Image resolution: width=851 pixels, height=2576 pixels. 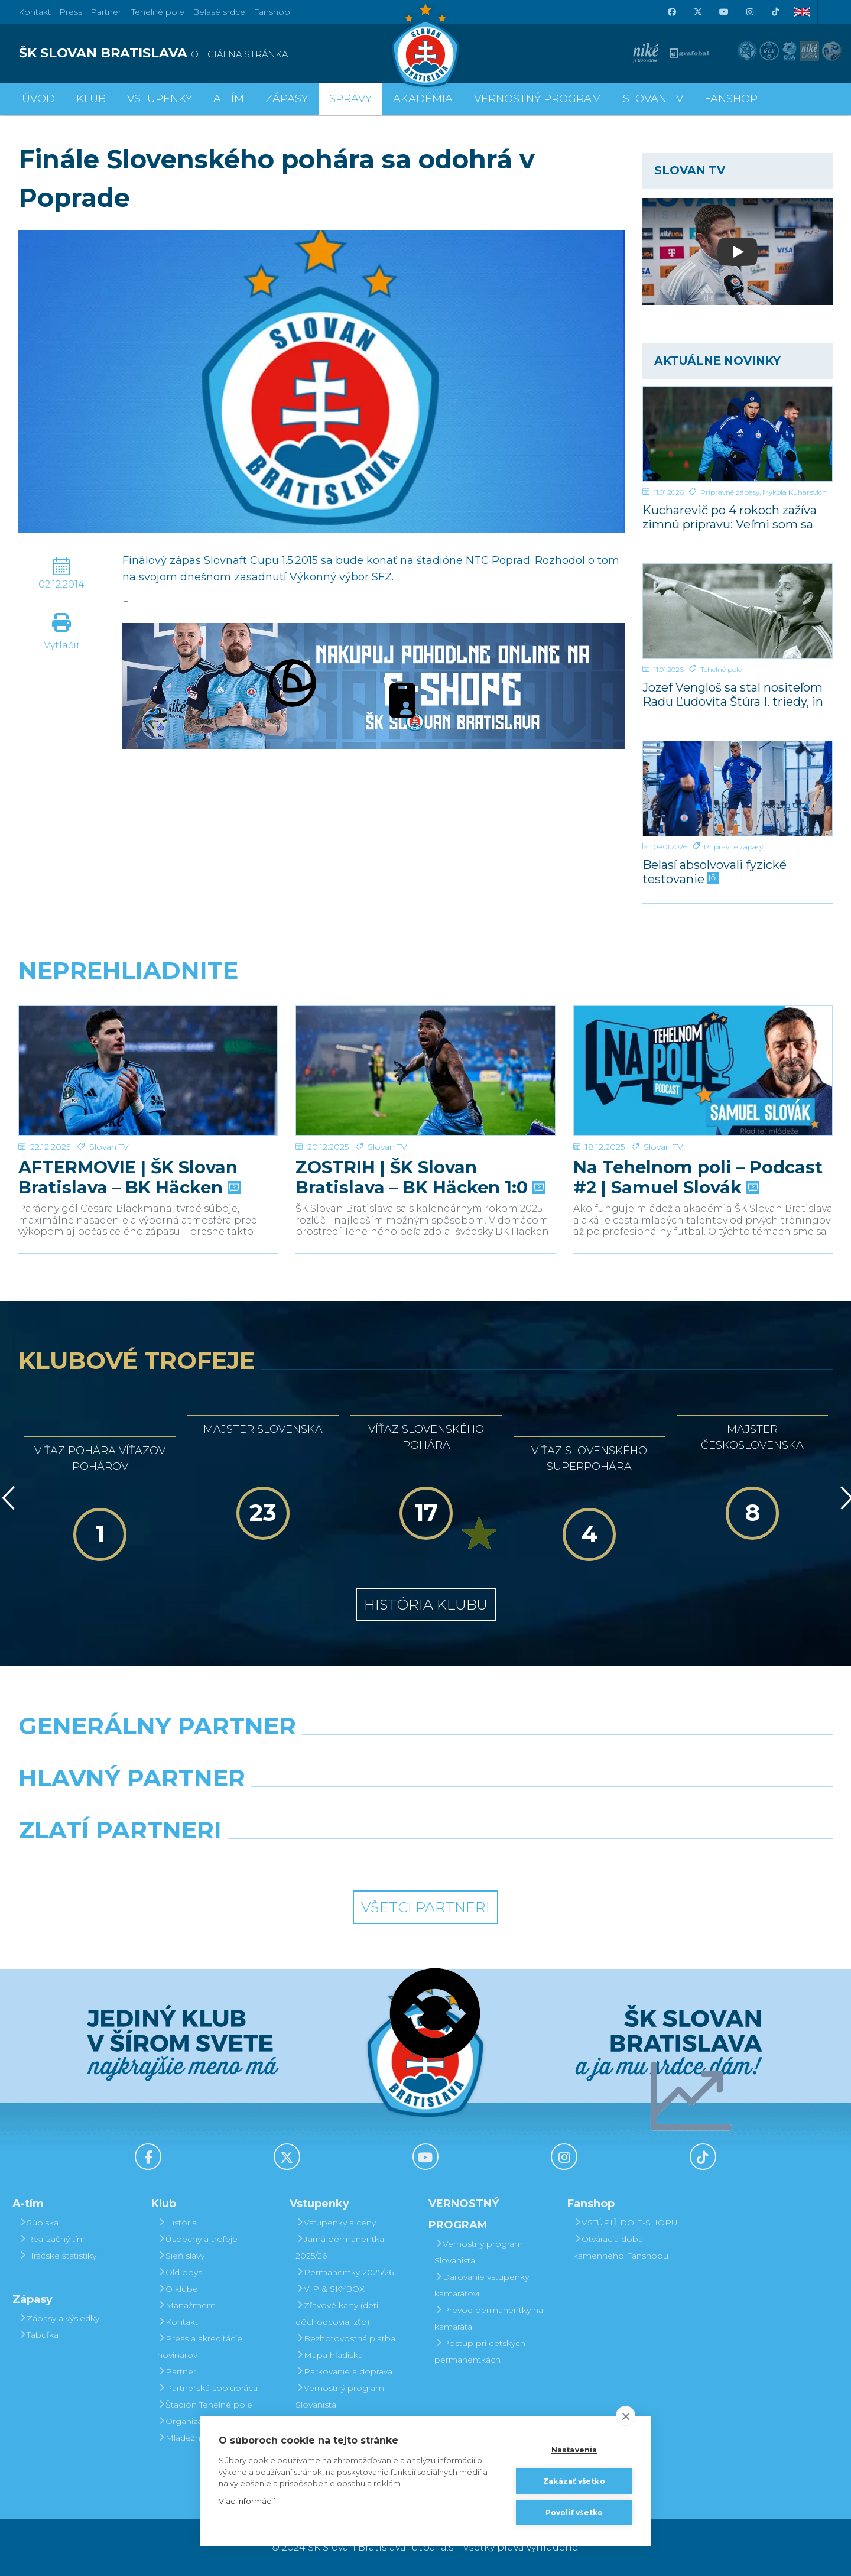 What do you see at coordinates (435, 2013) in the screenshot?
I see `sync data or refresh content` at bounding box center [435, 2013].